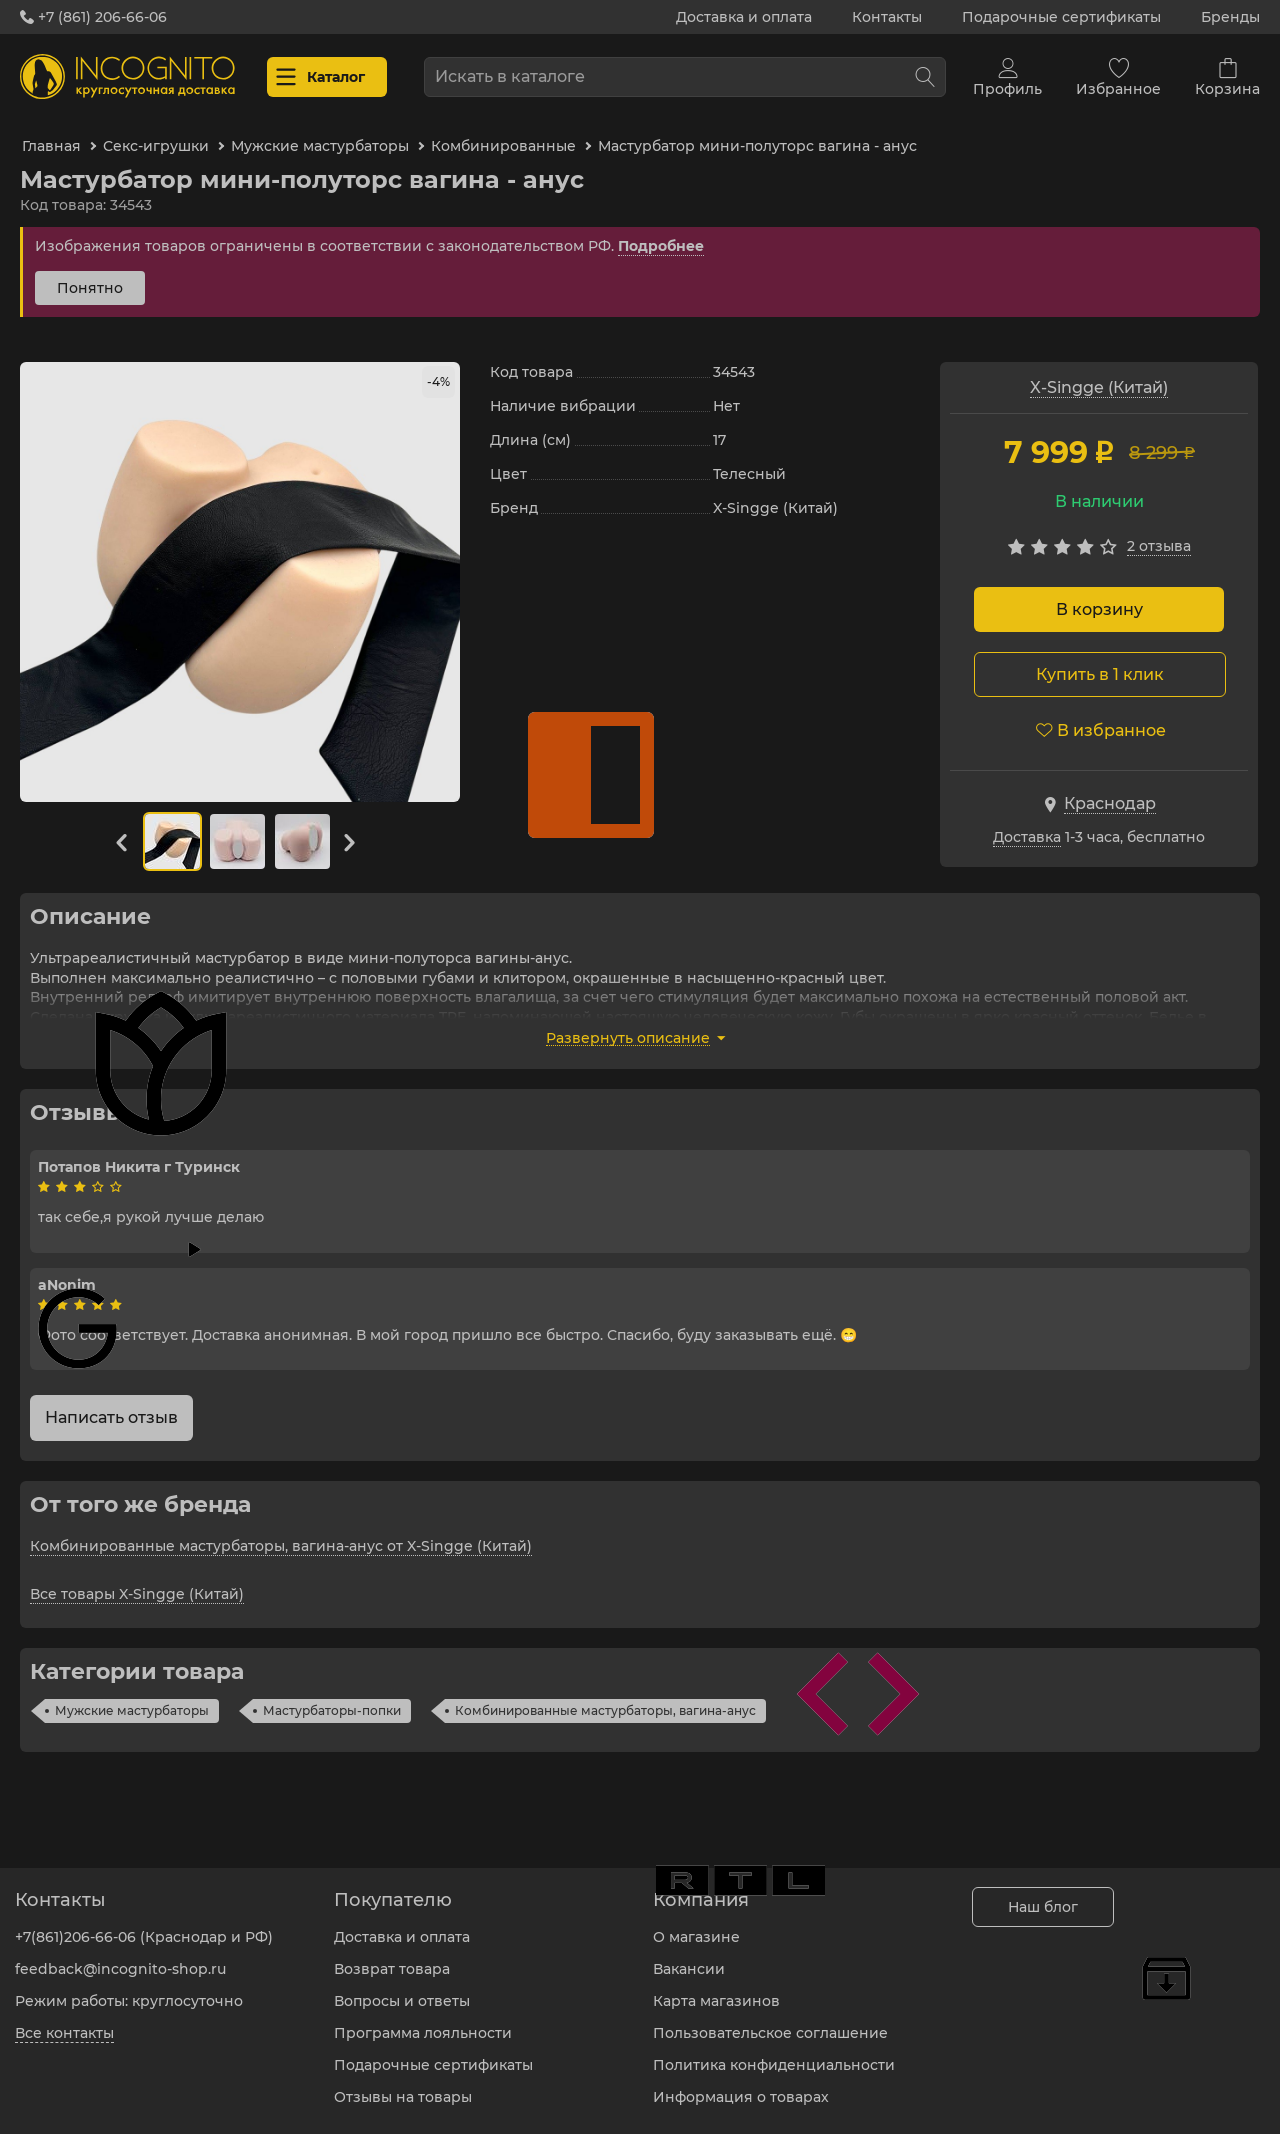 The image size is (1280, 2134). I want to click on play media or video content, so click(193, 1249).